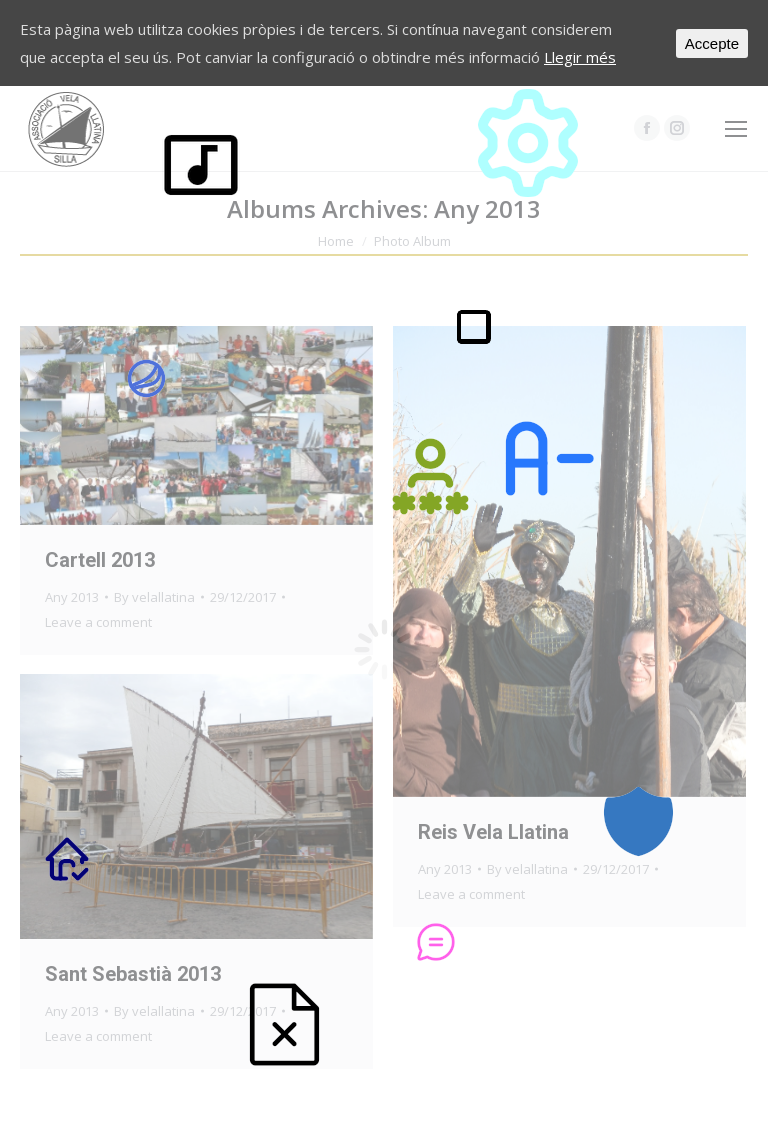  What do you see at coordinates (67, 859) in the screenshot?
I see `home address verified or confirmed` at bounding box center [67, 859].